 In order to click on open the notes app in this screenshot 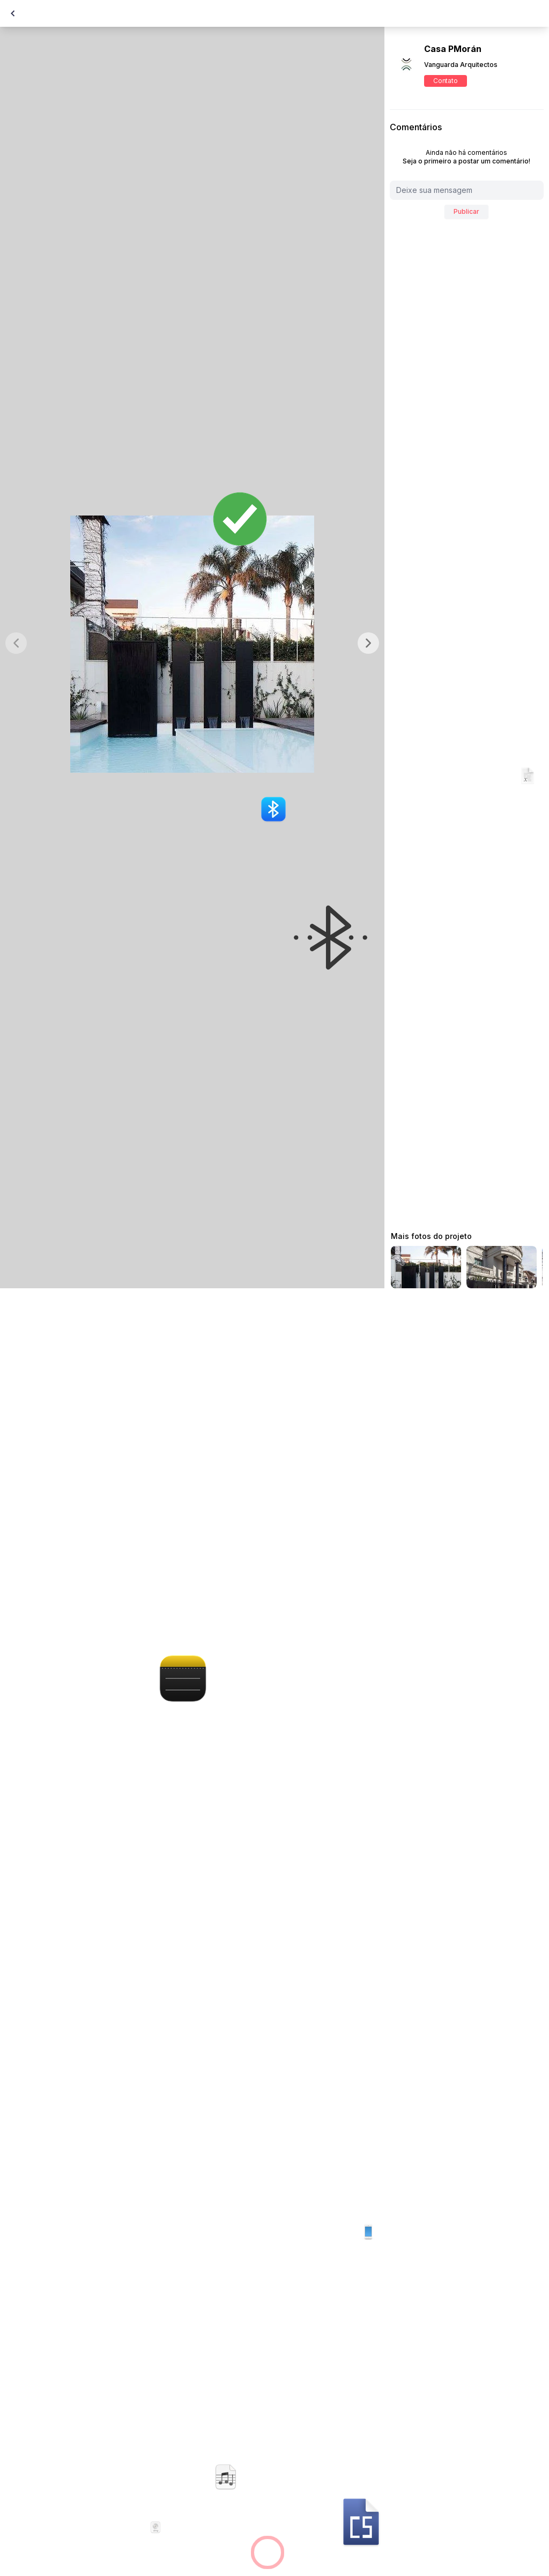, I will do `click(183, 1678)`.